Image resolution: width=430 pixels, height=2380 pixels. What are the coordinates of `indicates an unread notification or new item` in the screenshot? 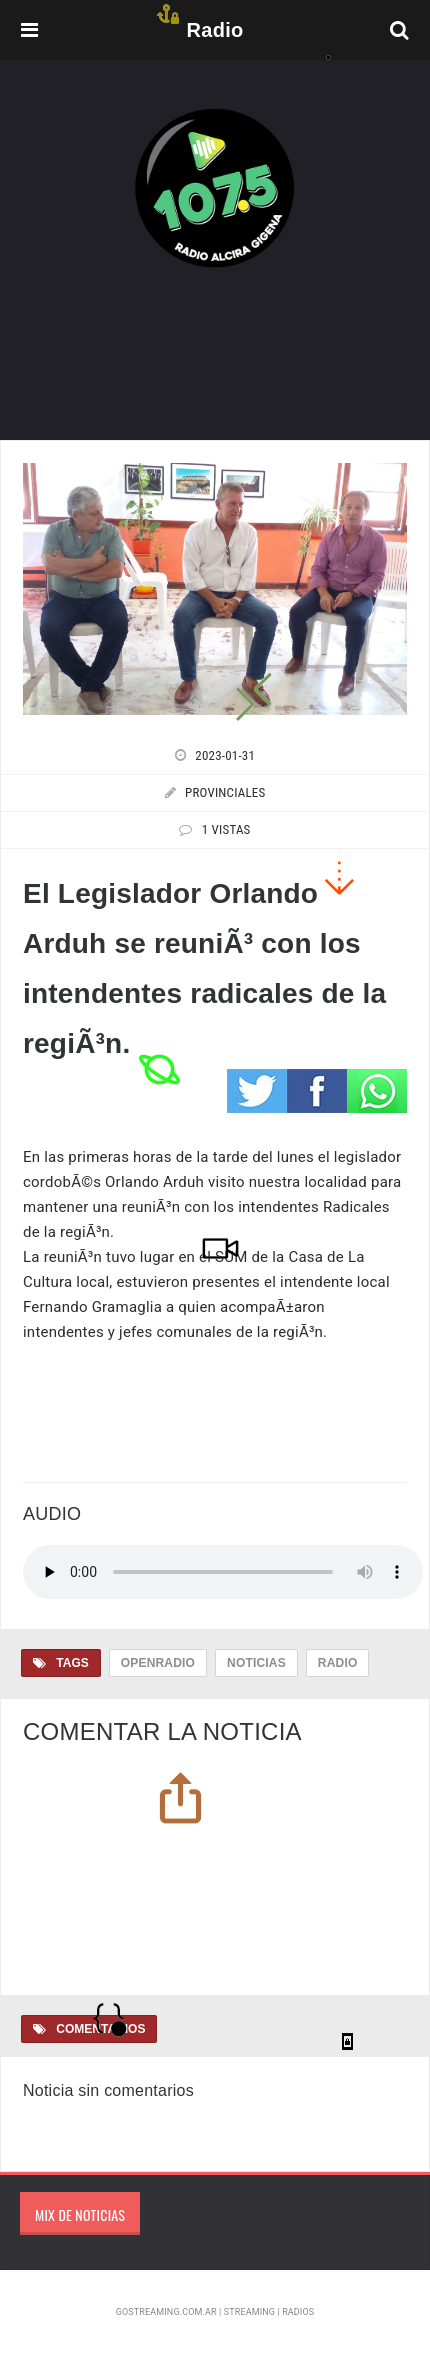 It's located at (328, 57).